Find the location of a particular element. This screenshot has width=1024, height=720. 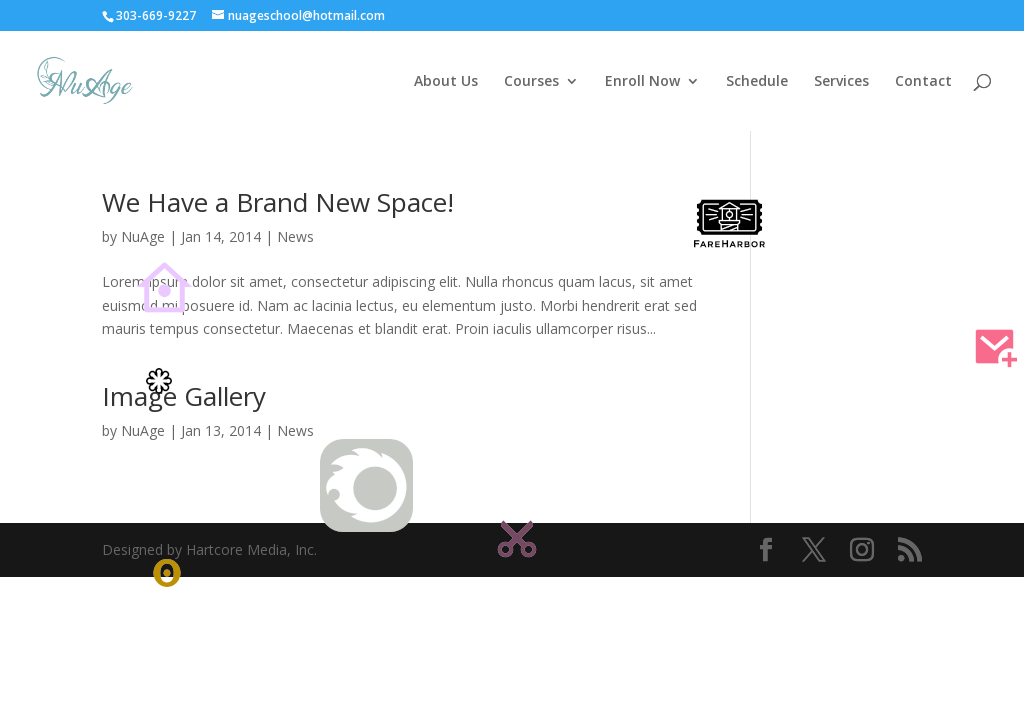

navigate to home screen is located at coordinates (164, 289).